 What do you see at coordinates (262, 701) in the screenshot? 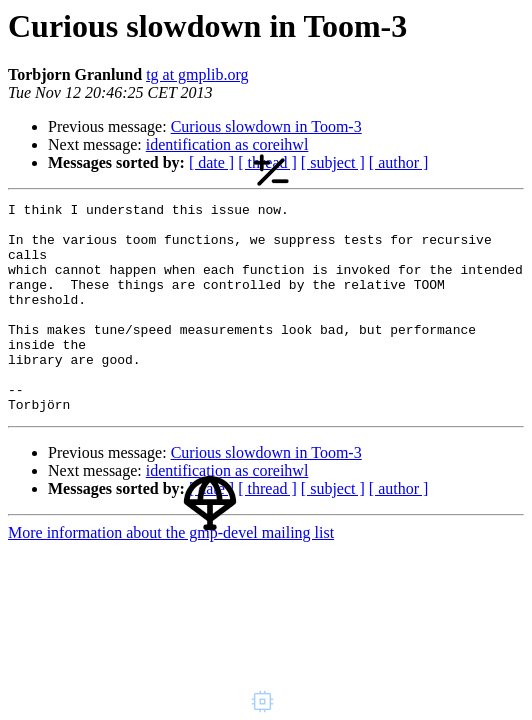
I see `view system processor information` at bounding box center [262, 701].